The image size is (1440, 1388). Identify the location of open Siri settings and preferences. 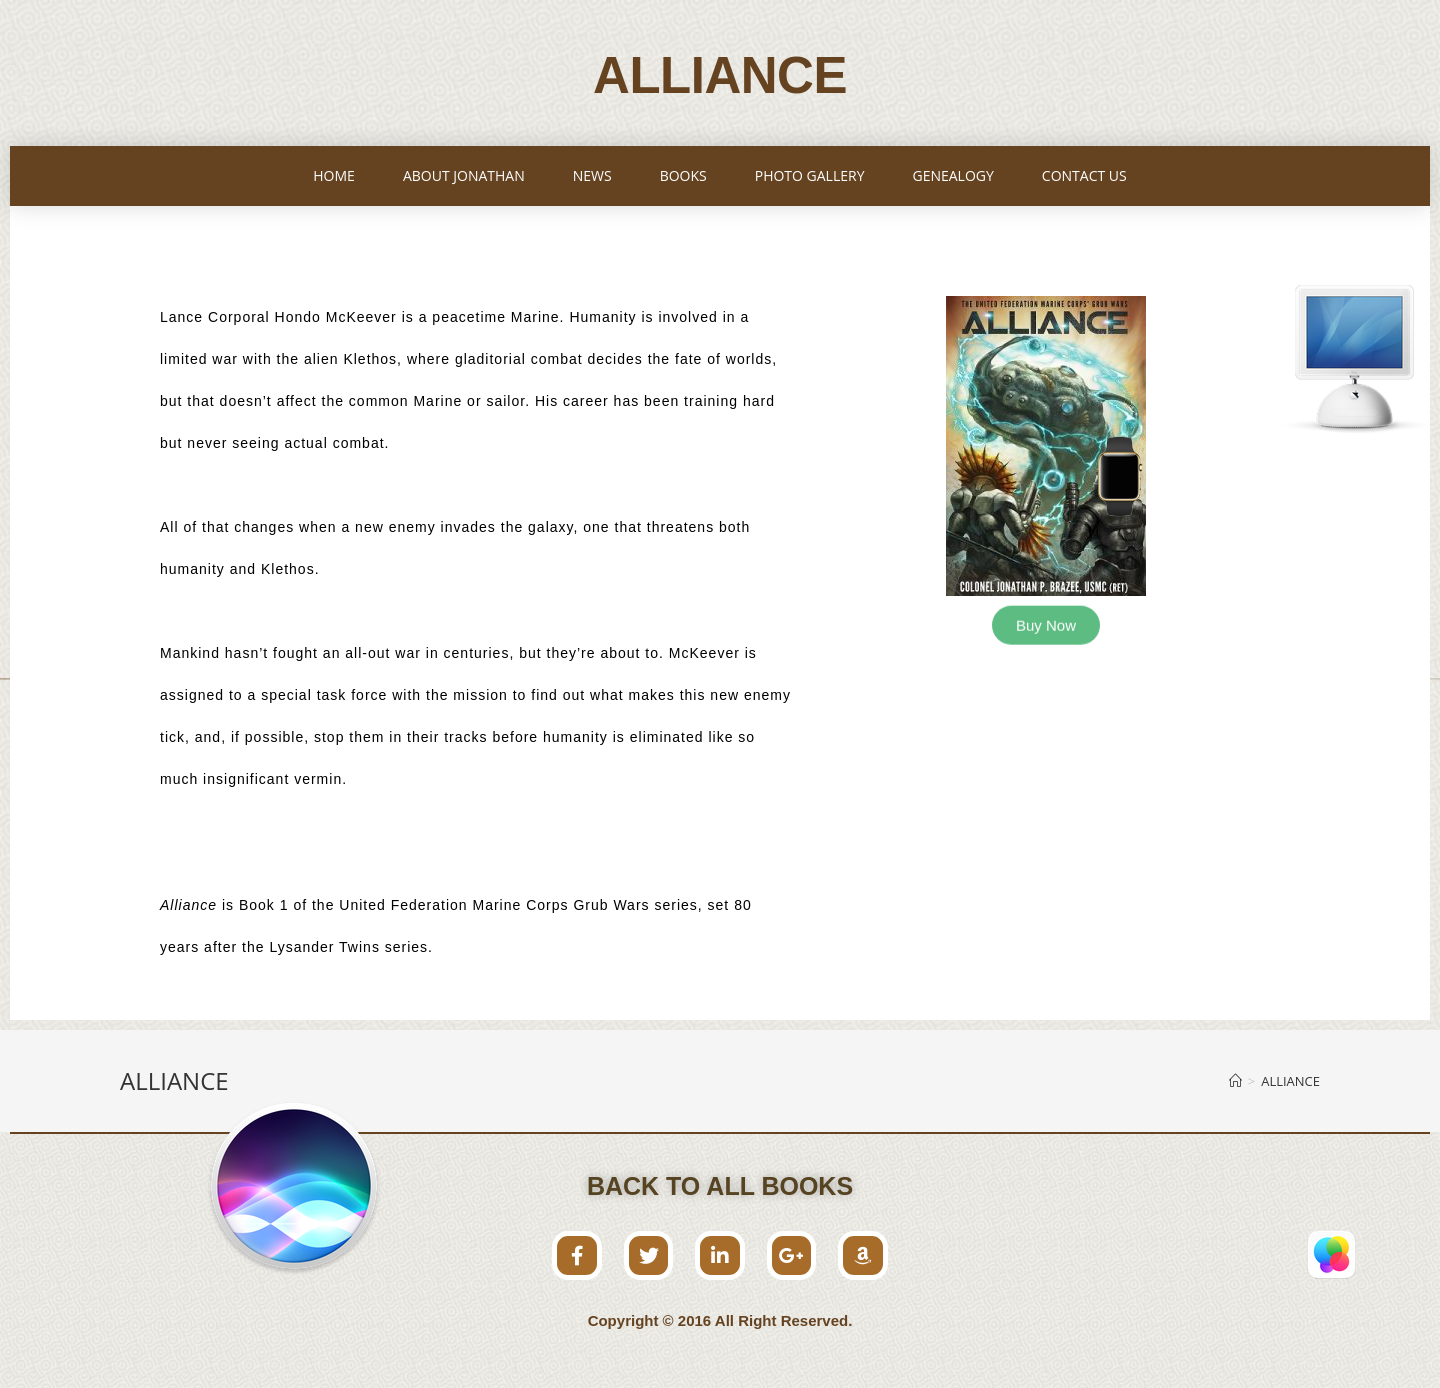
(294, 1186).